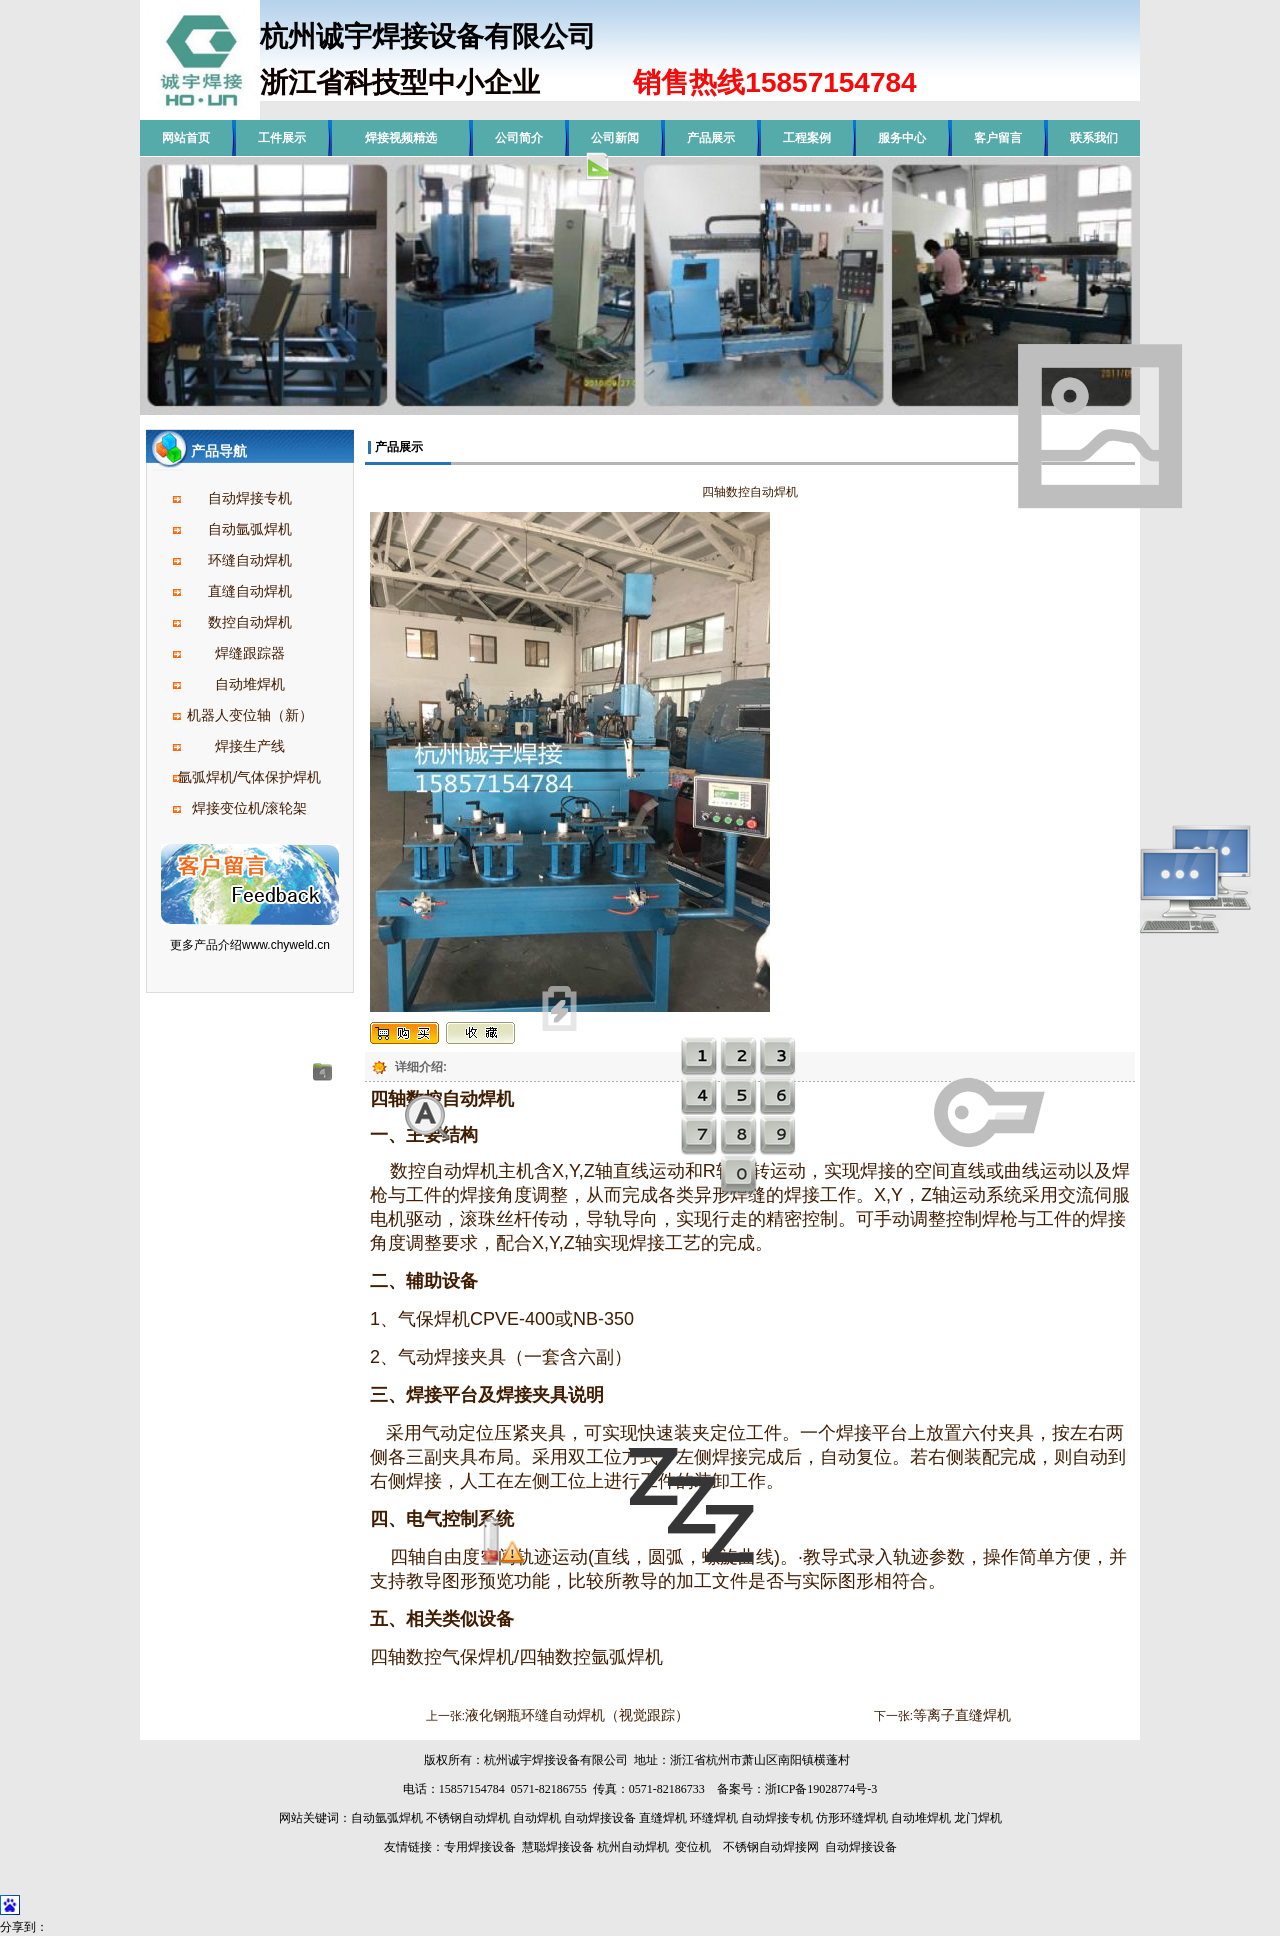  What do you see at coordinates (1100, 426) in the screenshot?
I see `generic image file type indicator` at bounding box center [1100, 426].